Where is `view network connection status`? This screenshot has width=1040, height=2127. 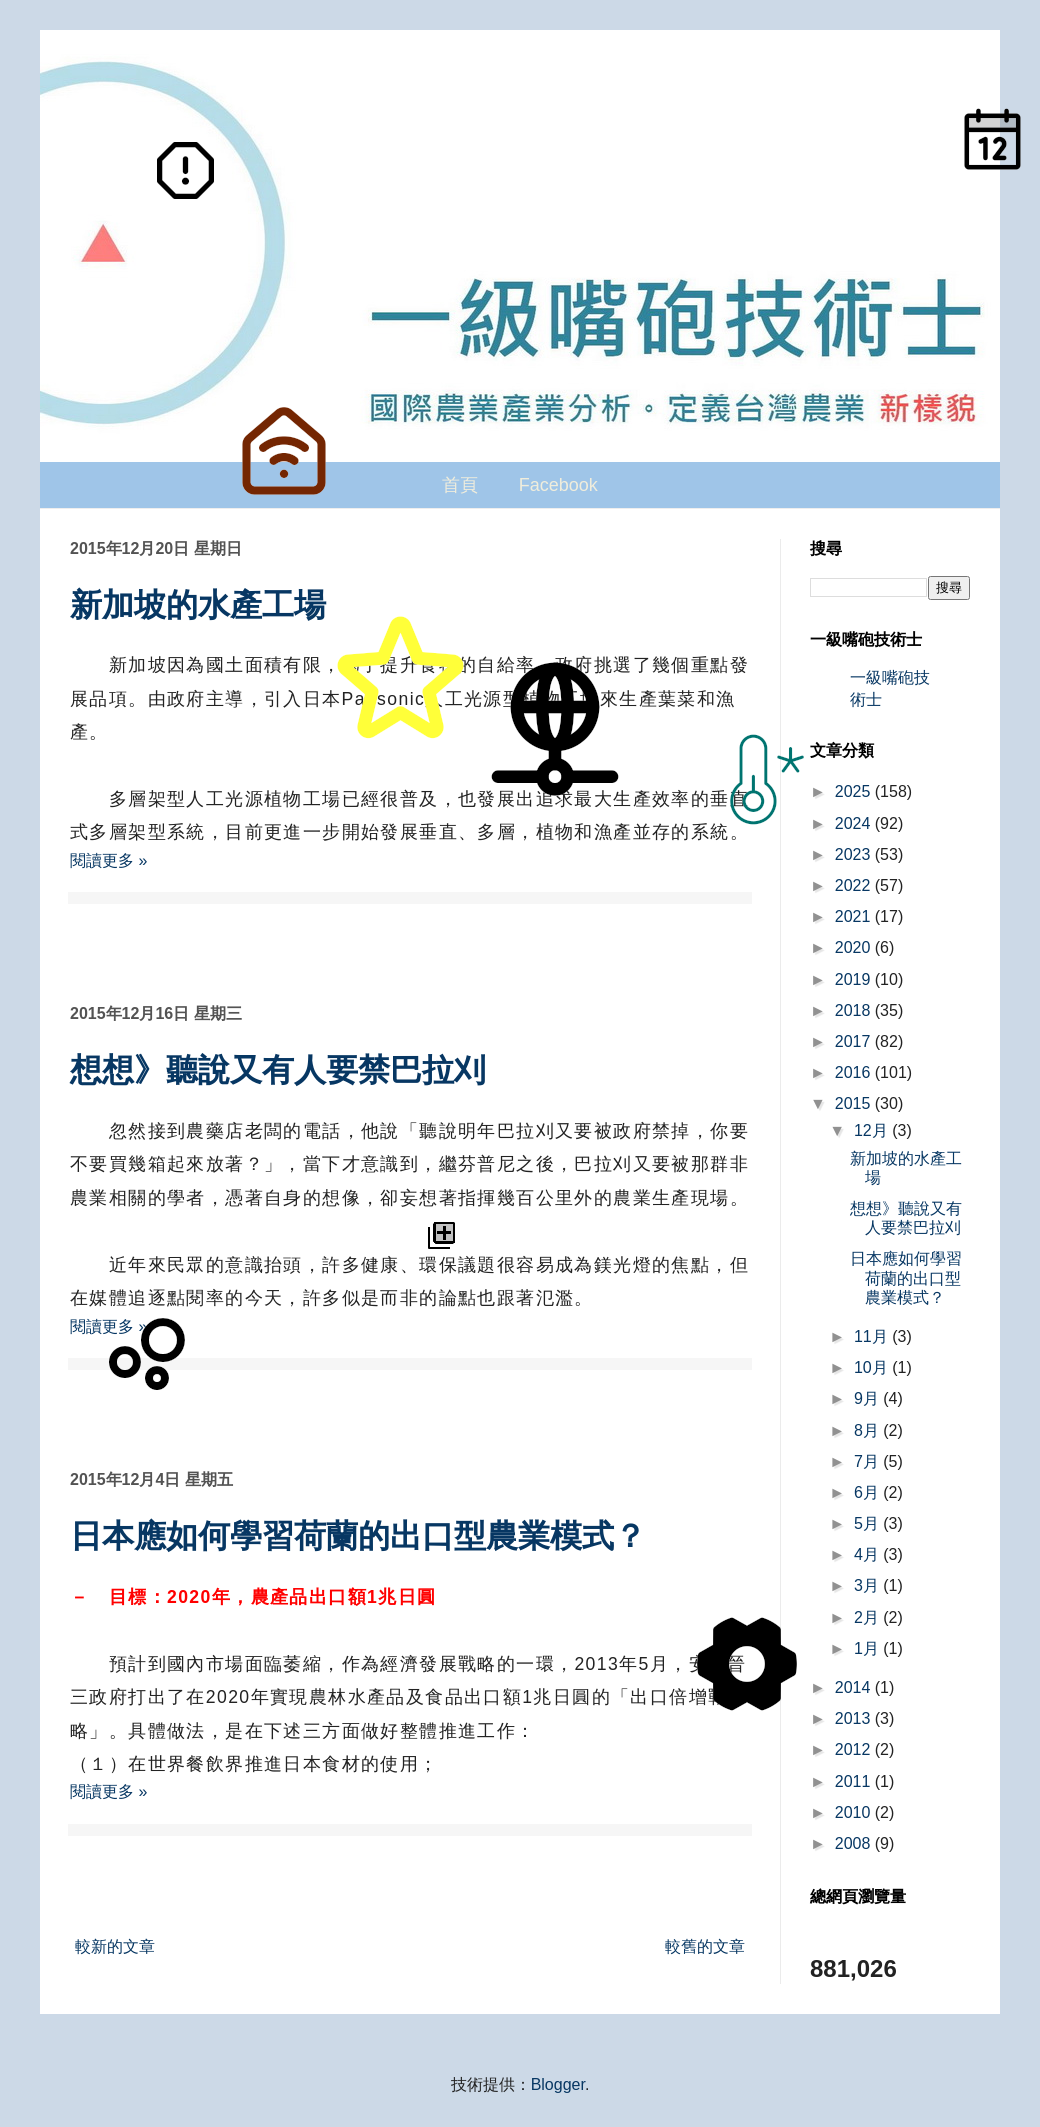 view network connection status is located at coordinates (555, 726).